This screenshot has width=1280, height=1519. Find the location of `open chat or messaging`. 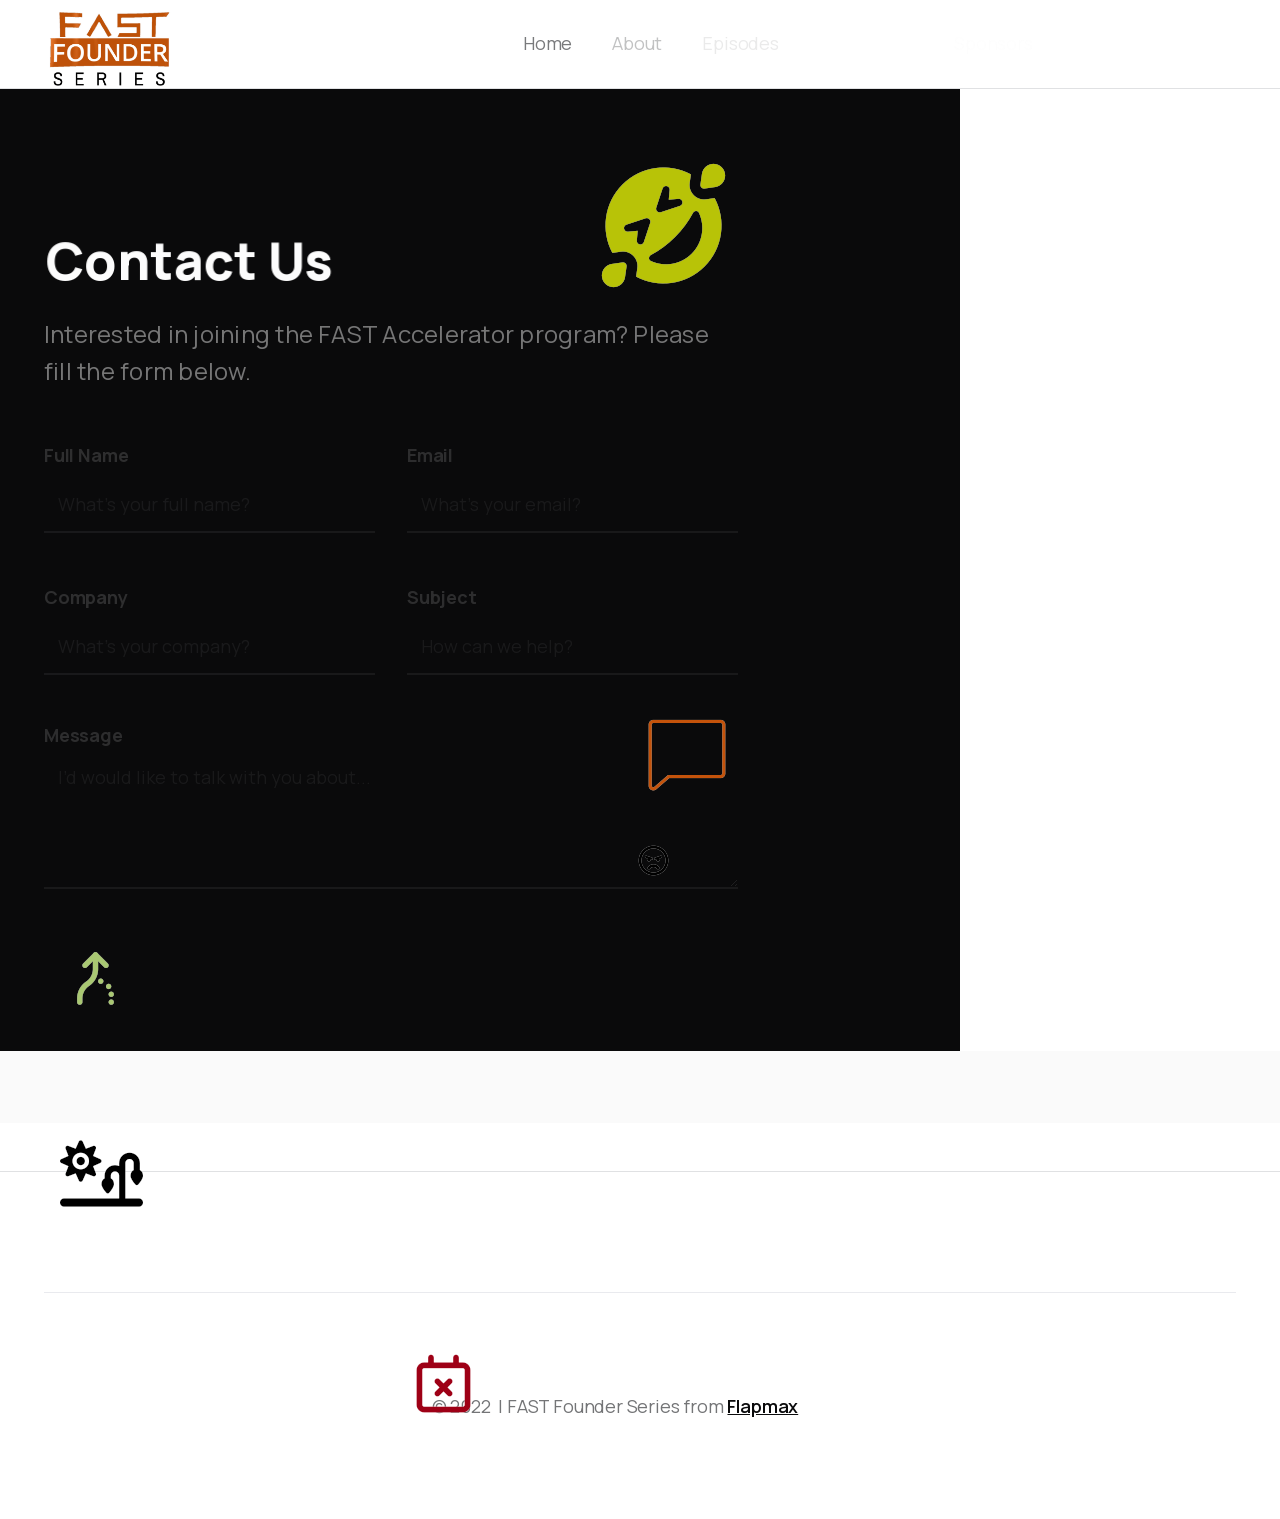

open chat or messaging is located at coordinates (687, 749).